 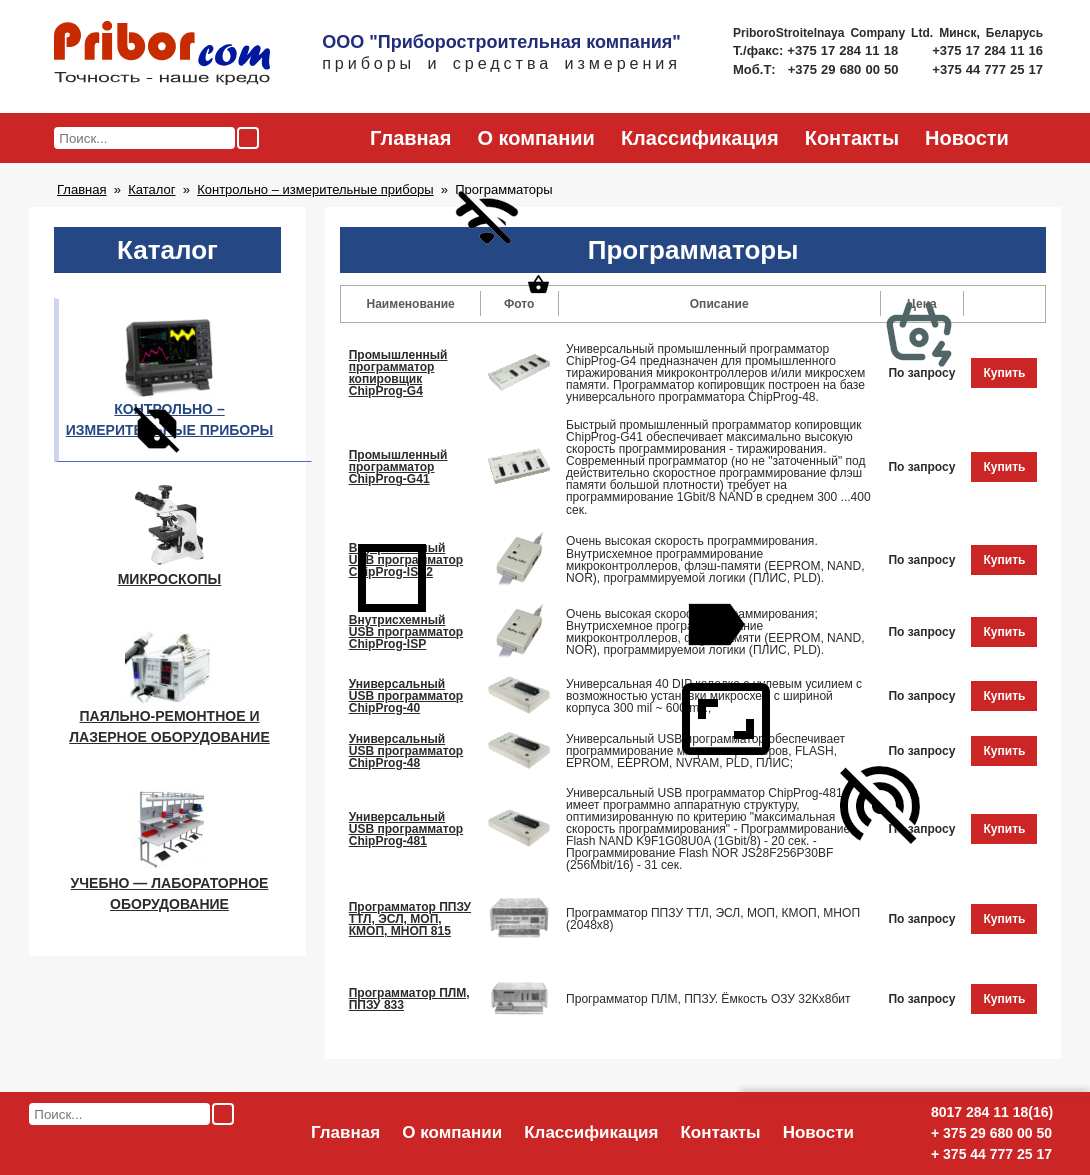 What do you see at coordinates (919, 331) in the screenshot?
I see `quick purchase or express checkout` at bounding box center [919, 331].